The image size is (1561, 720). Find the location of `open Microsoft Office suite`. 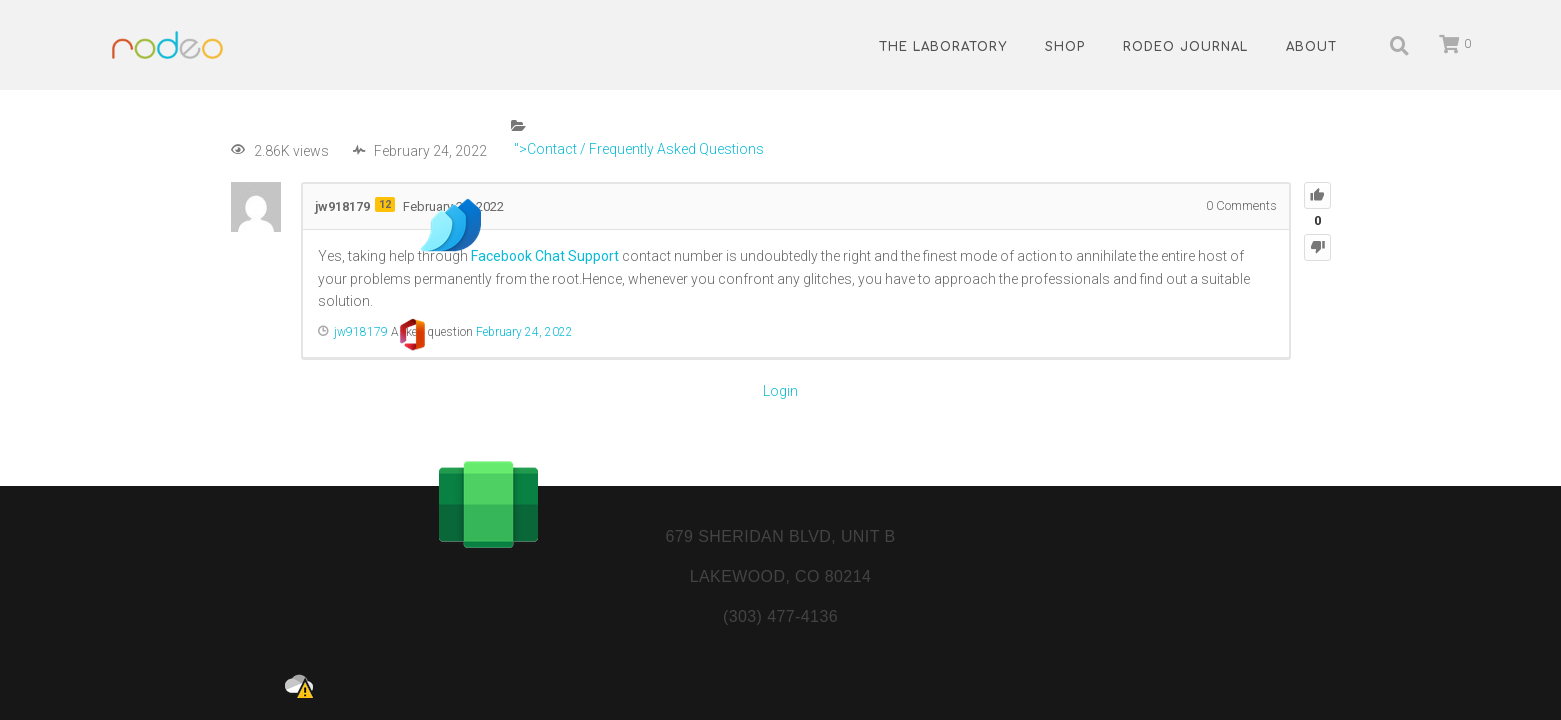

open Microsoft Office suite is located at coordinates (412, 334).